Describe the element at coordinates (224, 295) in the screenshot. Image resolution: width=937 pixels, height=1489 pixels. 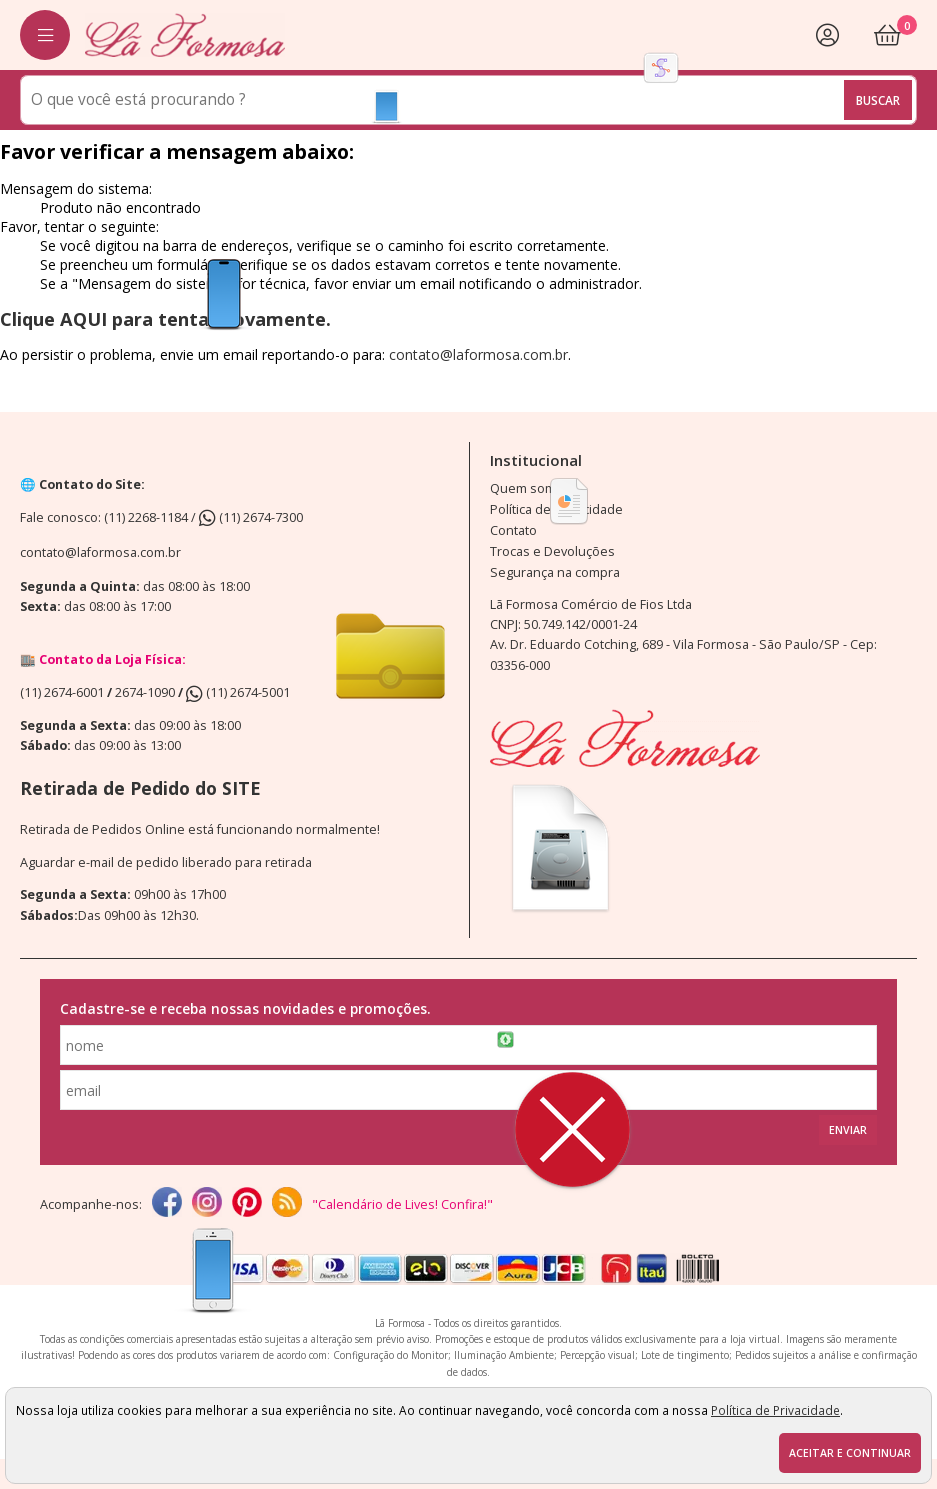
I see `iPhone 15 device icon` at that location.